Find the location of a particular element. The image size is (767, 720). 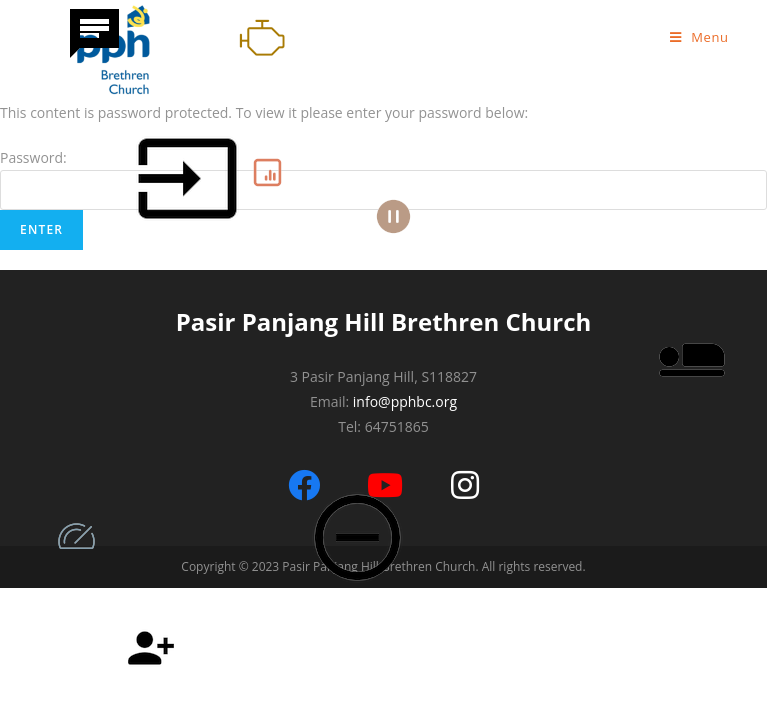

enable do not disturb mode is located at coordinates (357, 537).